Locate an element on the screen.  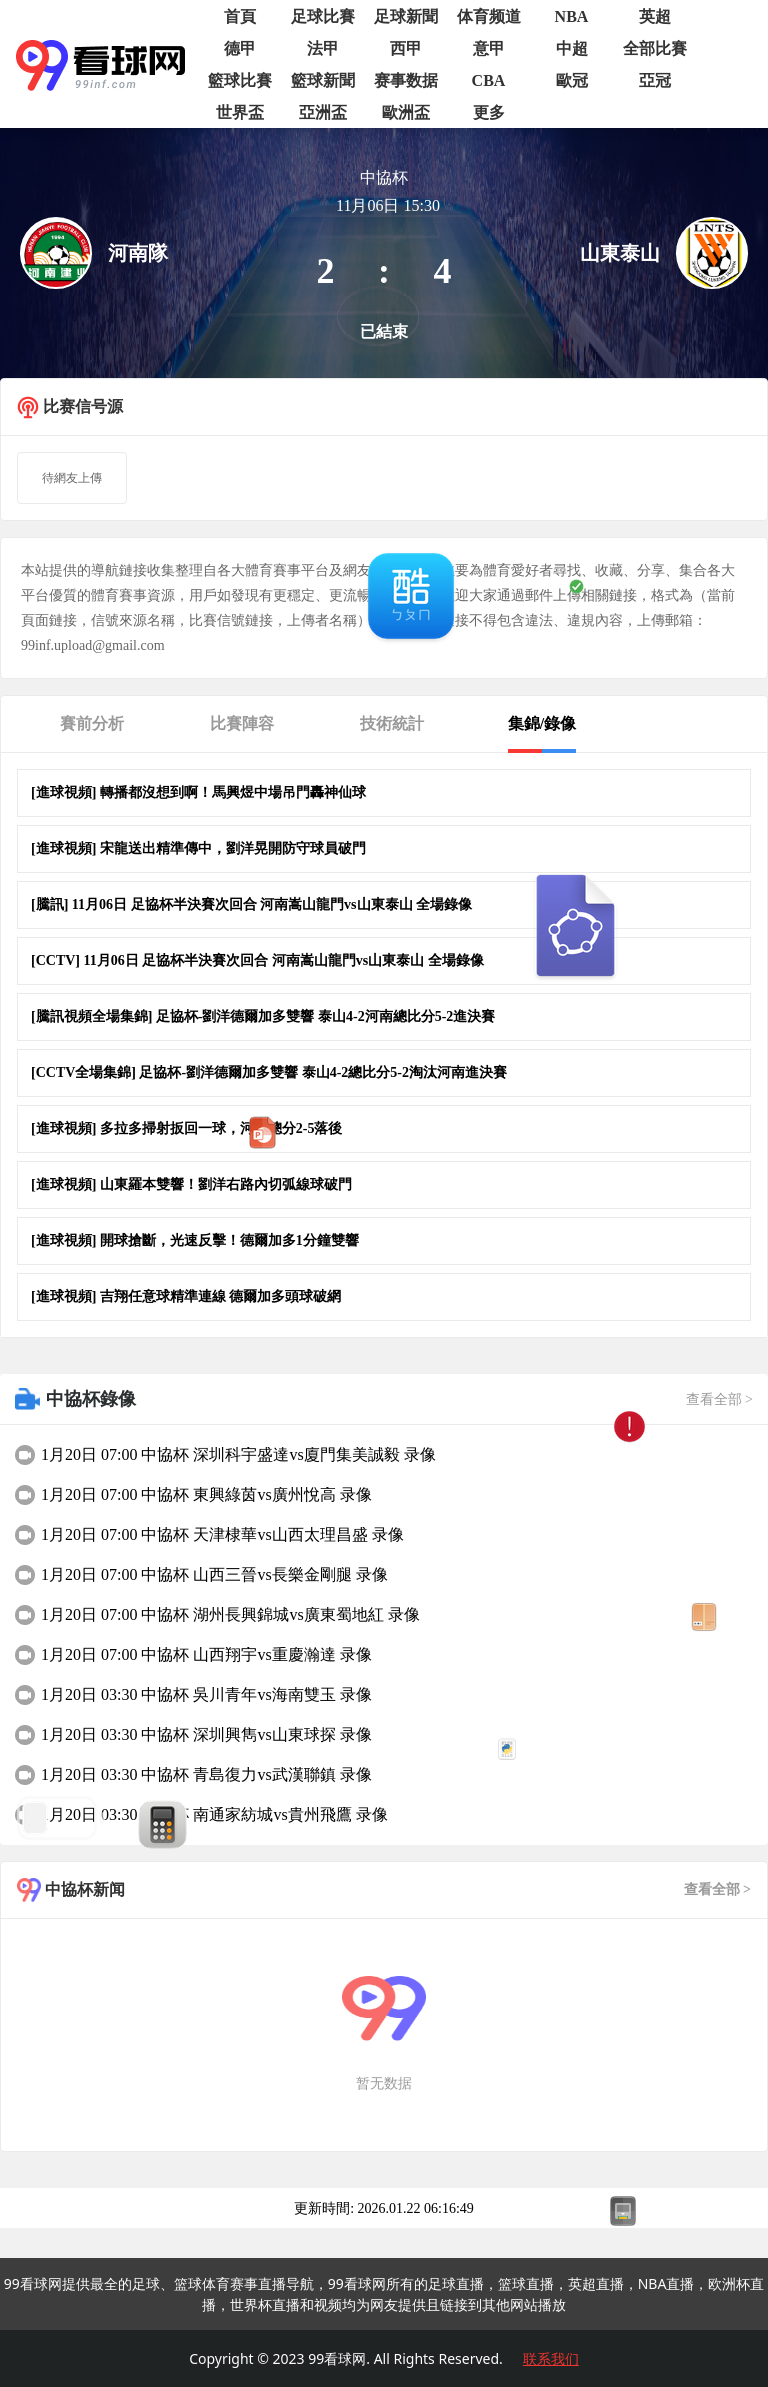
indicates battery level at 30% is located at coordinates (61, 1818).